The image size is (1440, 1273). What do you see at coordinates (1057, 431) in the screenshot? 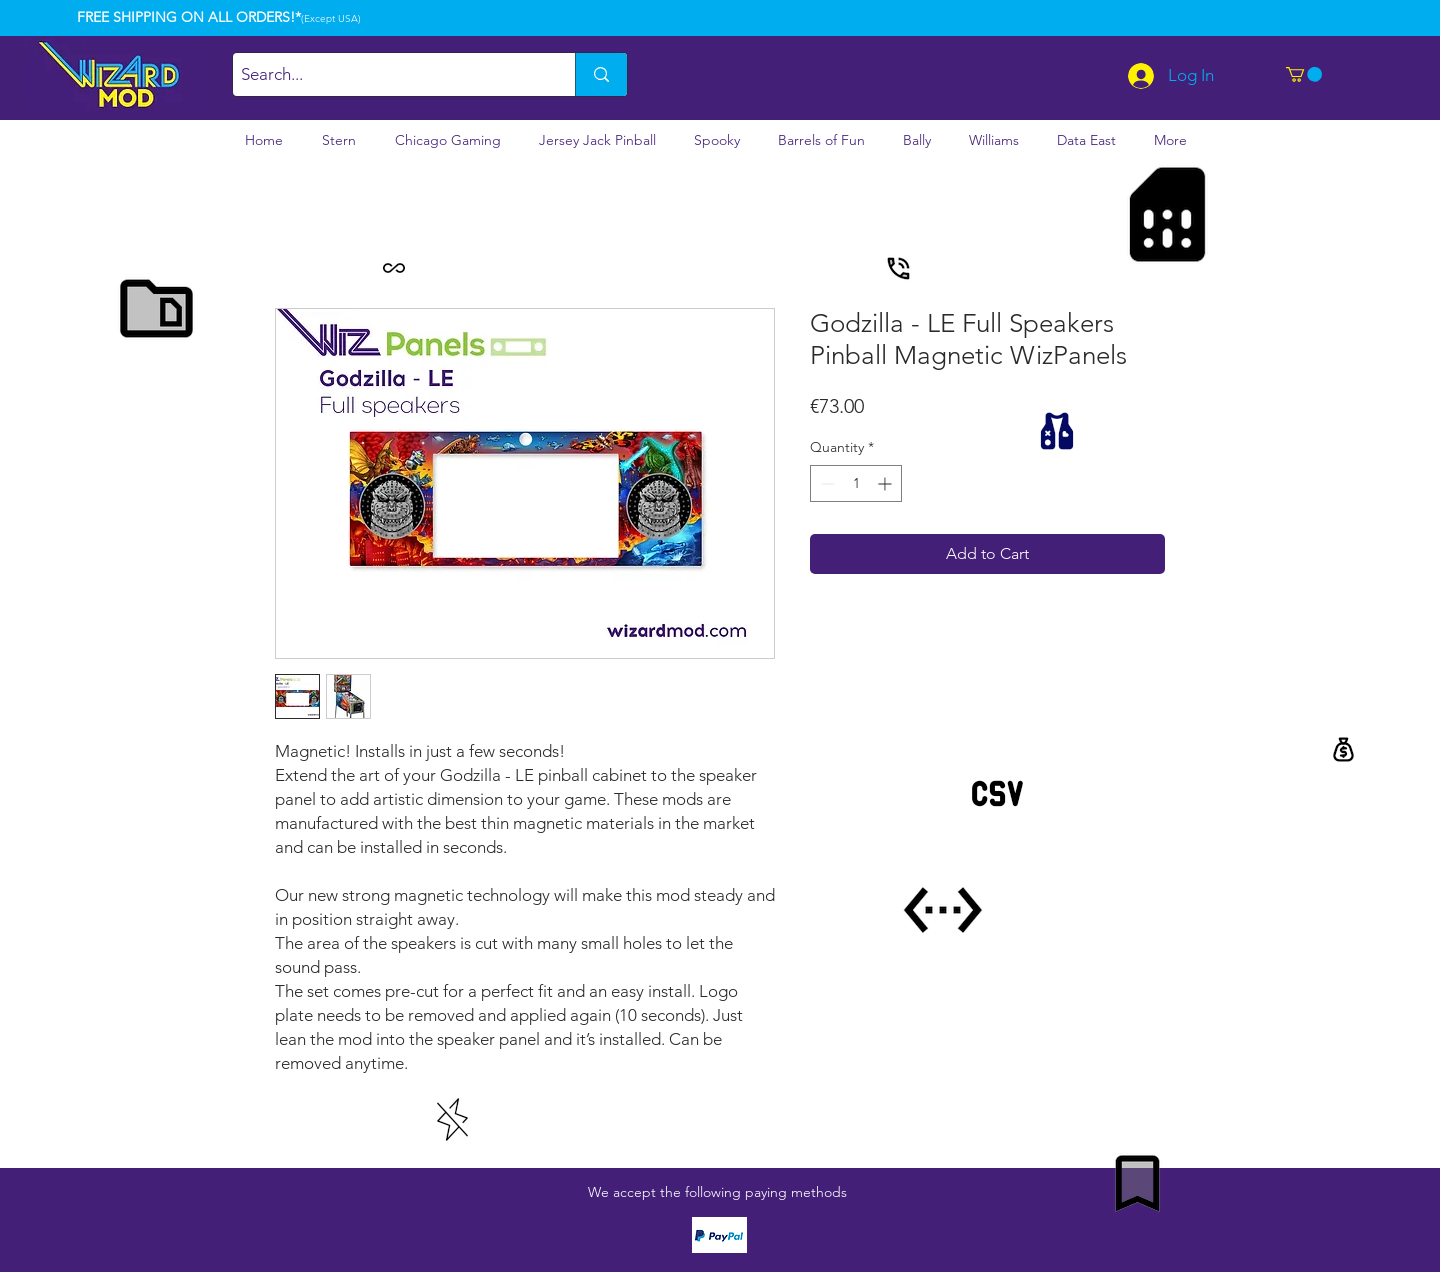
I see `safety vest or protective gear settings` at bounding box center [1057, 431].